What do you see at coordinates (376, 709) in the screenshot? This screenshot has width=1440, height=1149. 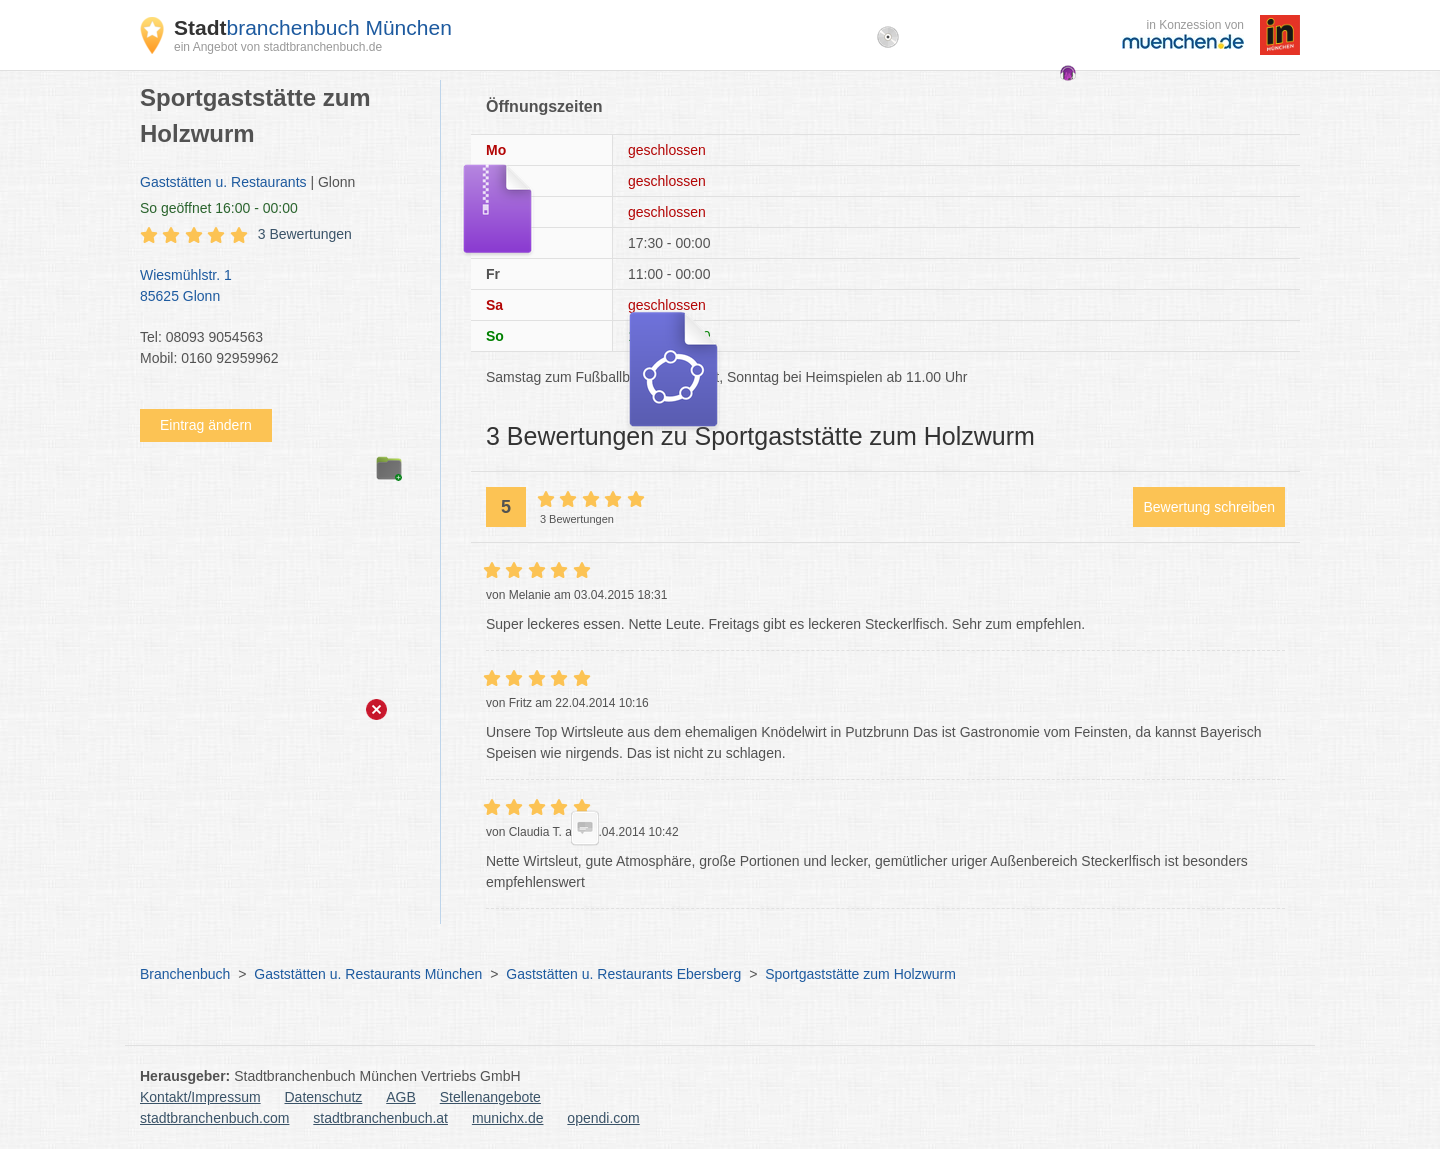 I see `close the current dialog or modal` at bounding box center [376, 709].